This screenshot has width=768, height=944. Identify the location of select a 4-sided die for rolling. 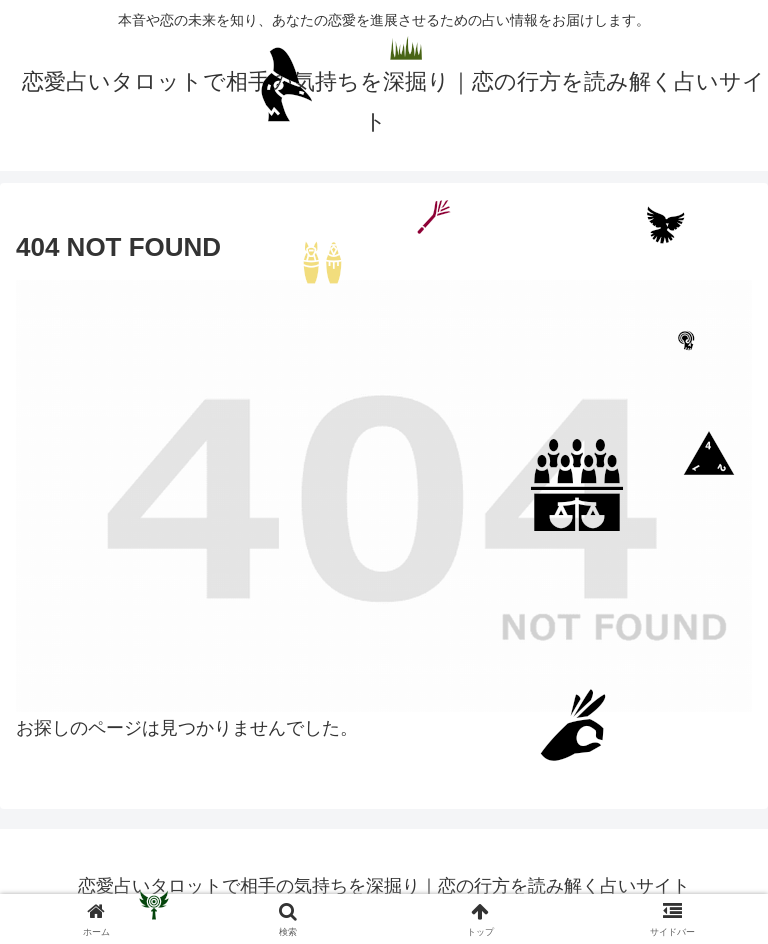
(709, 453).